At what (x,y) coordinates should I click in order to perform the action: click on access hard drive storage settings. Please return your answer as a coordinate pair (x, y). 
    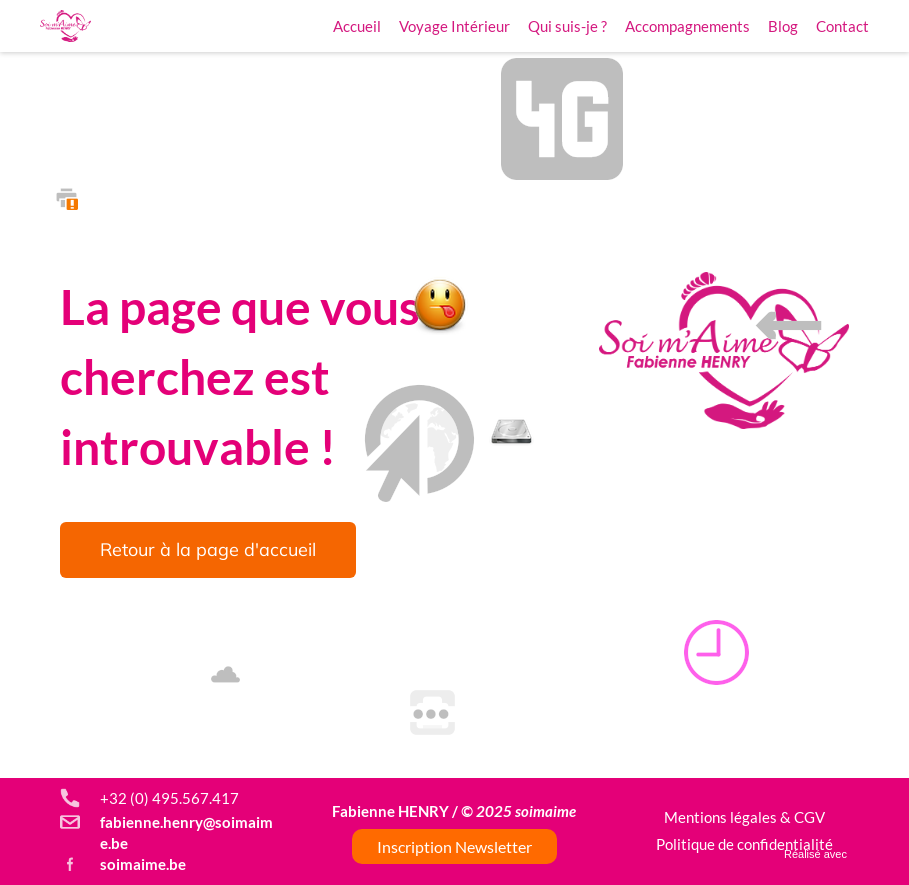
    Looking at the image, I should click on (511, 432).